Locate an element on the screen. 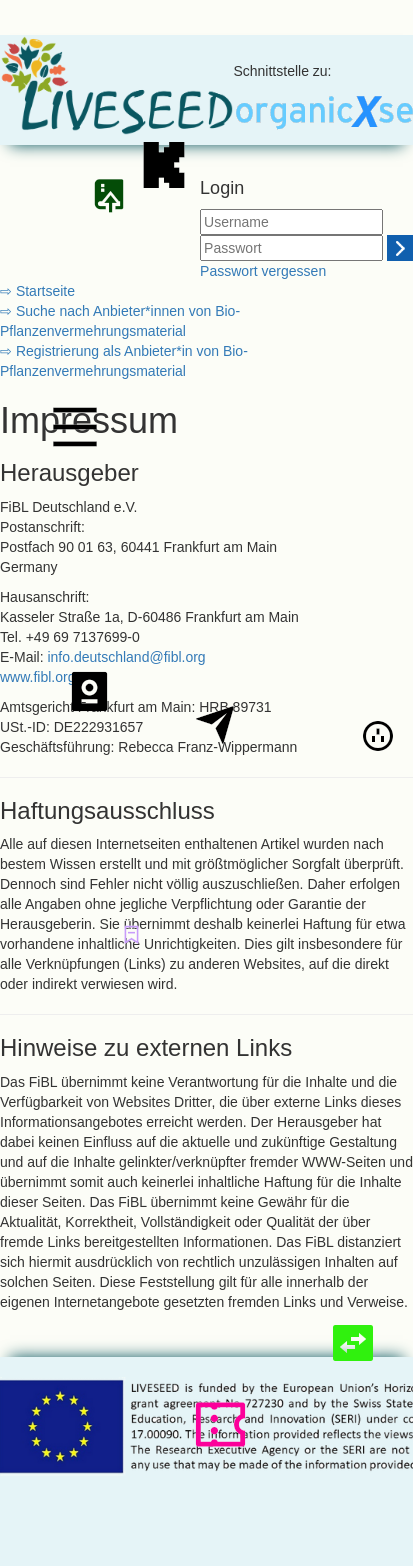 The image size is (413, 1566). view available coupons or discounts is located at coordinates (220, 1424).